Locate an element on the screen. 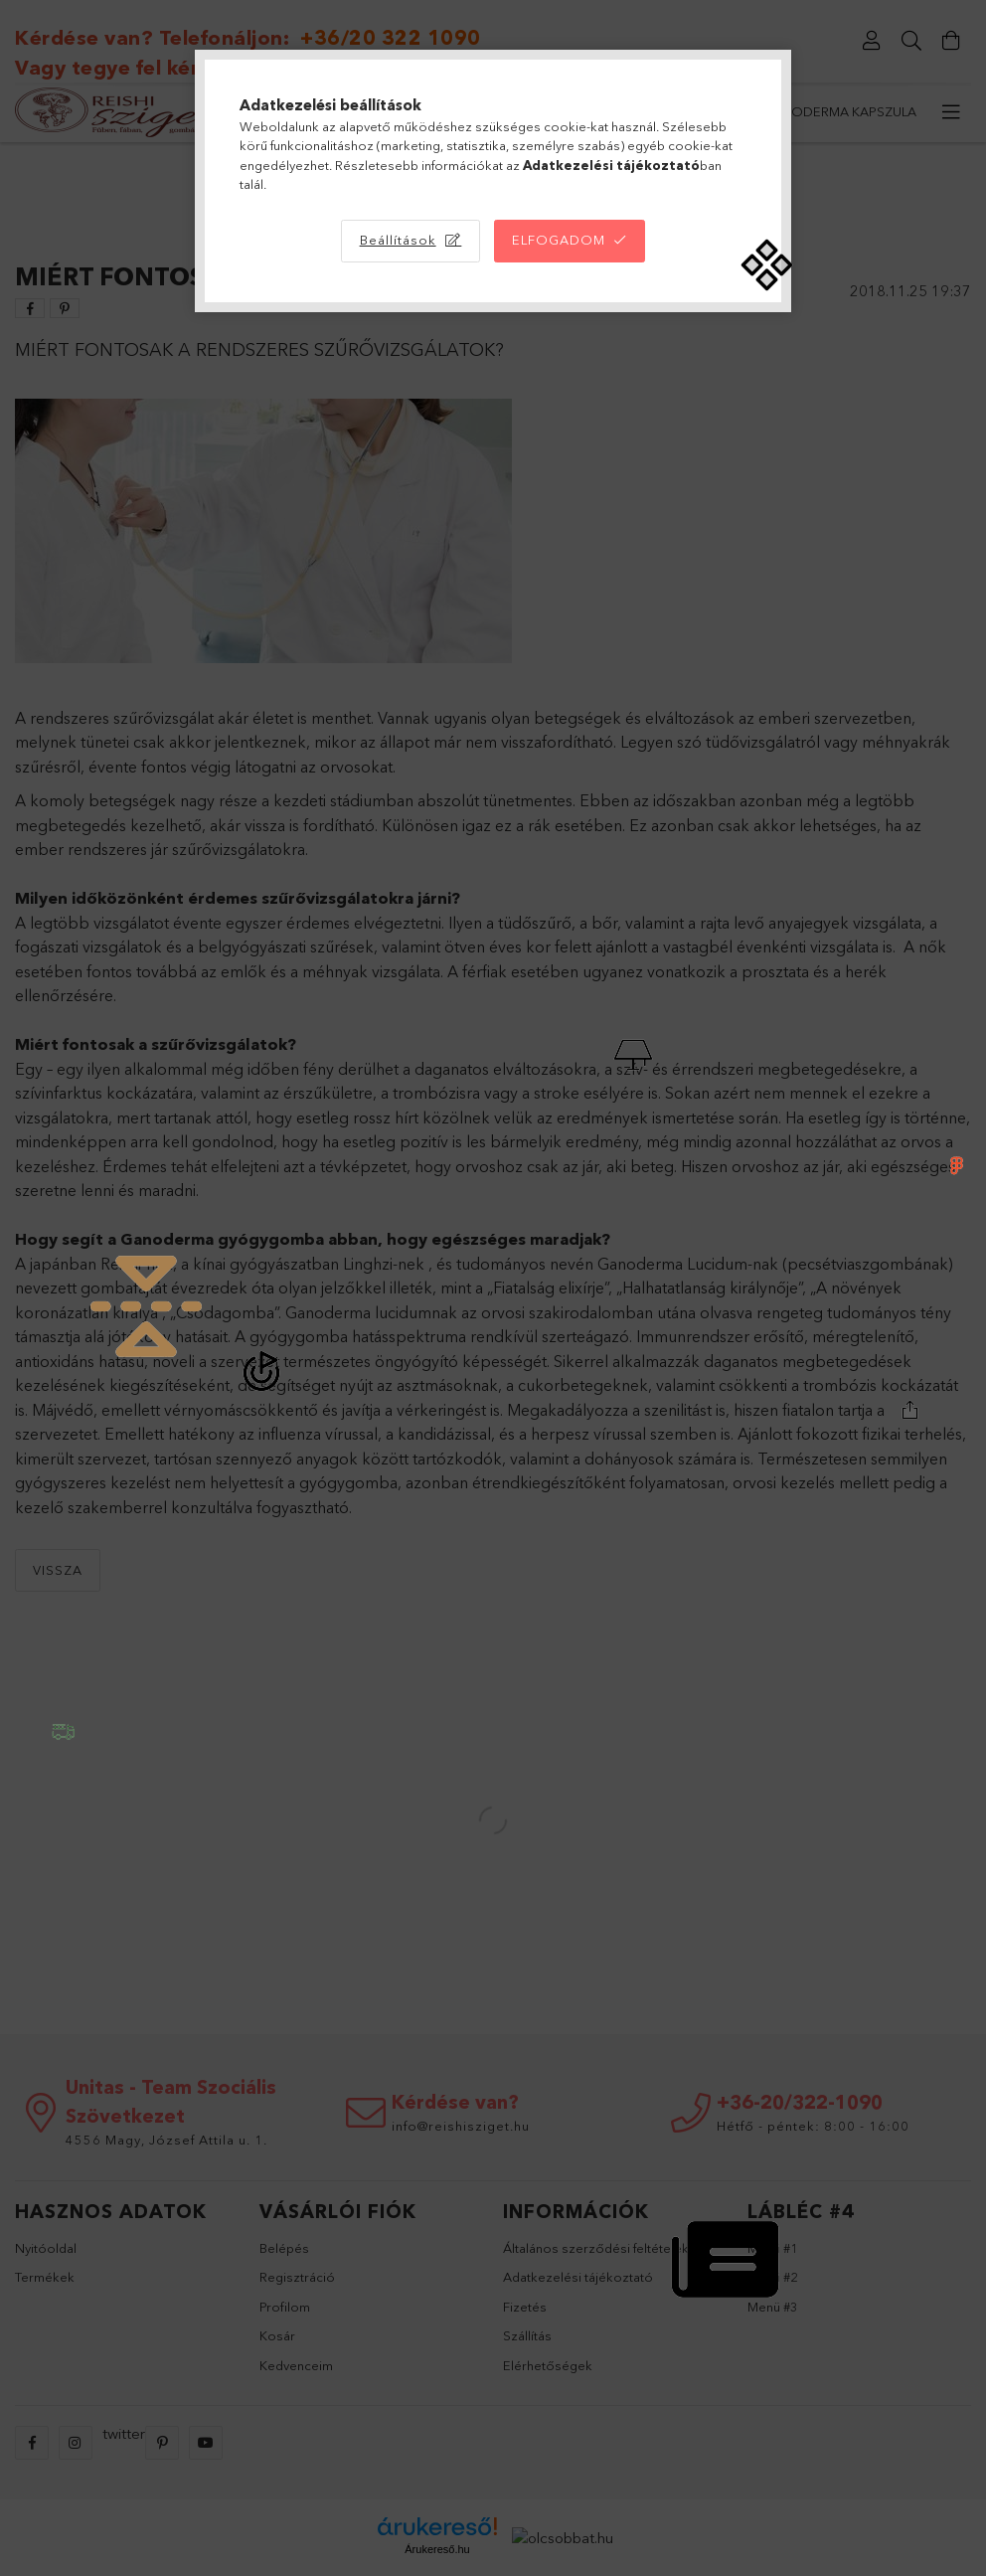 This screenshot has height=2576, width=986. export or share content to another app is located at coordinates (909, 1410).